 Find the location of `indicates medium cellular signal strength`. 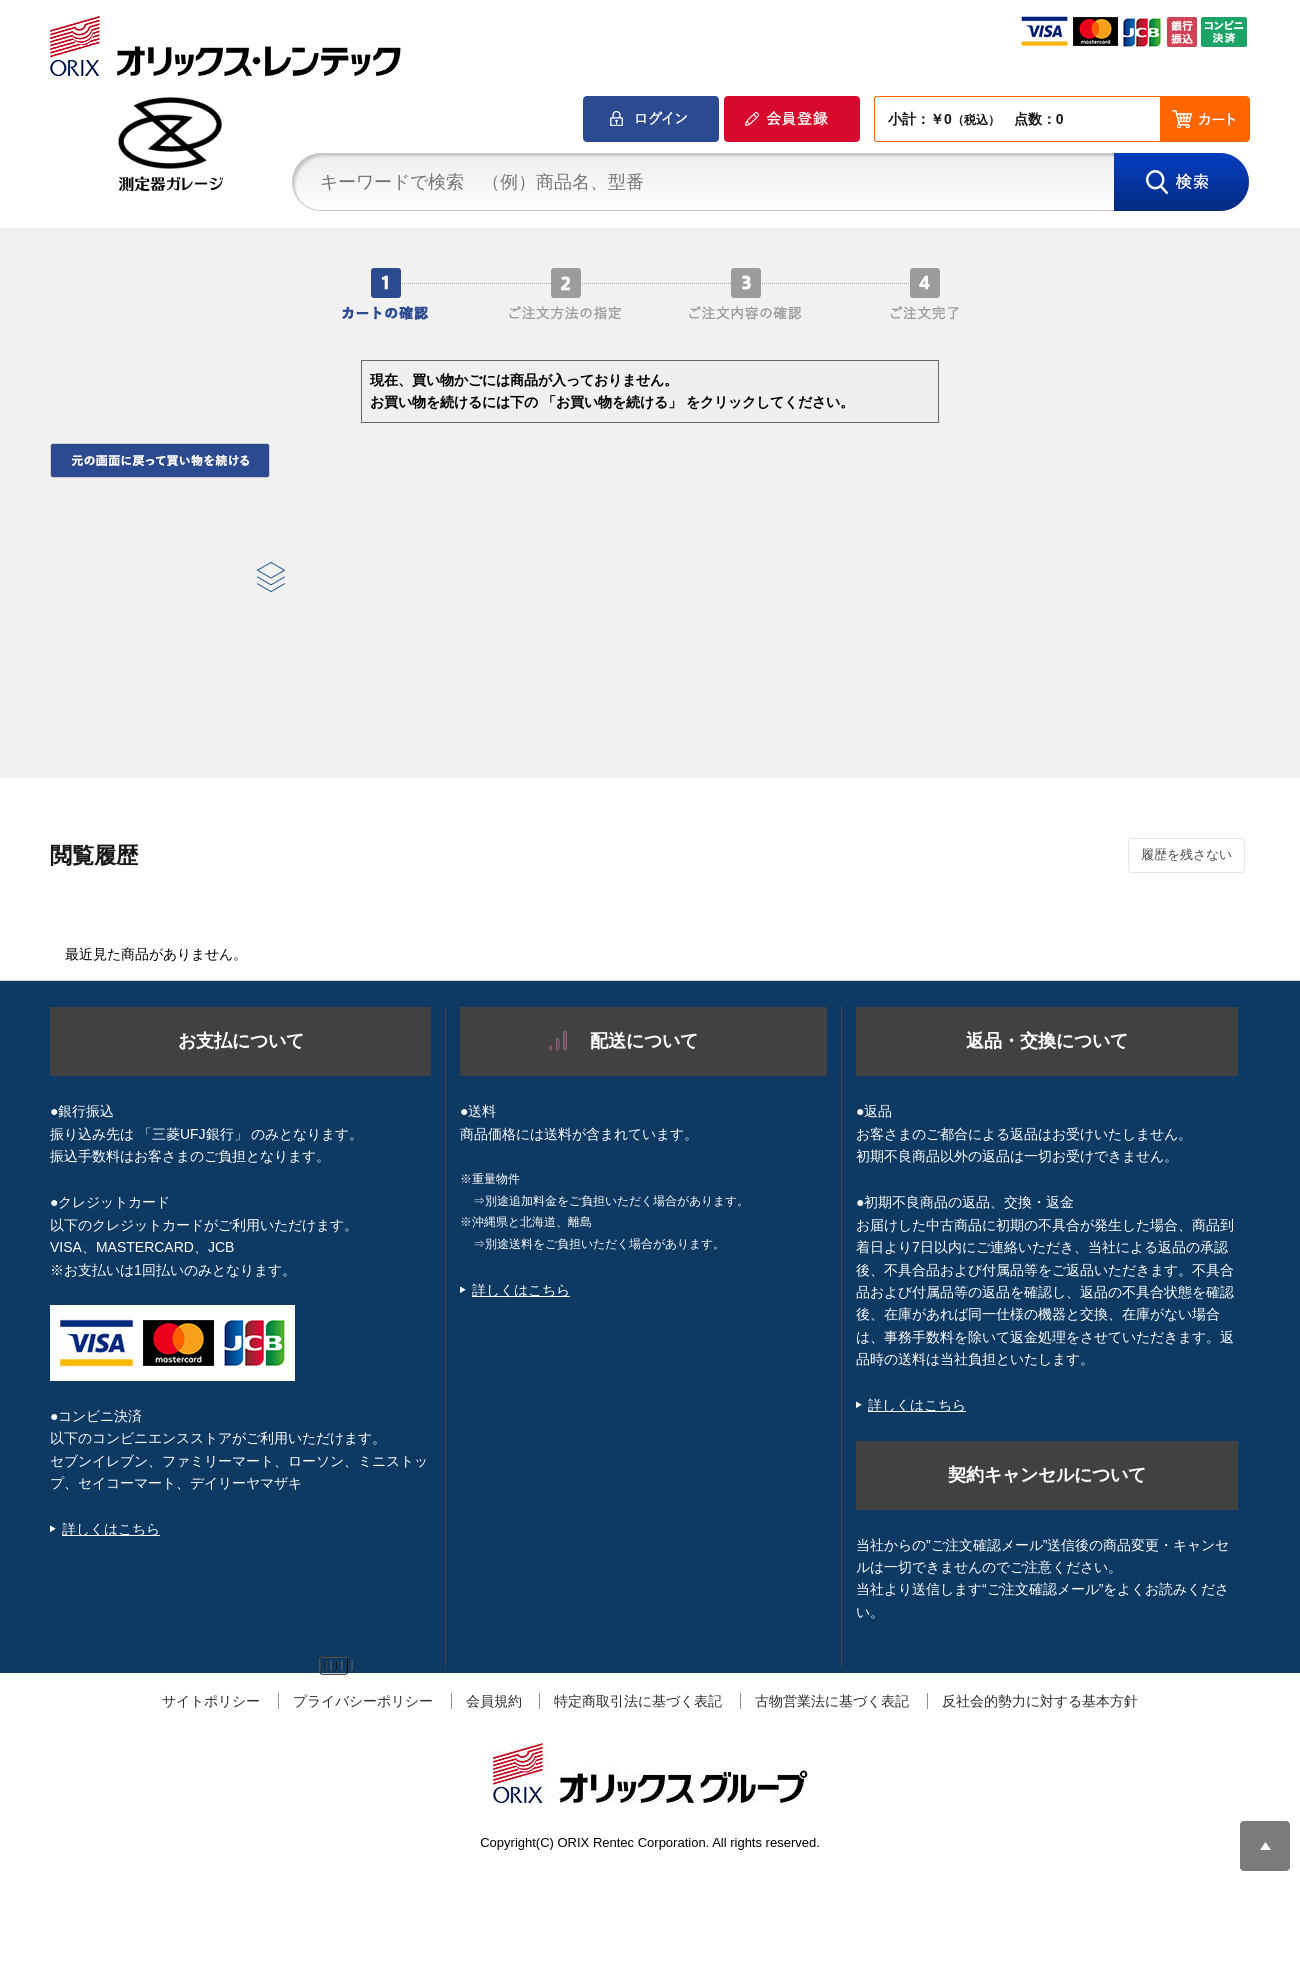

indicates medium cellular signal strength is located at coordinates (566, 1035).